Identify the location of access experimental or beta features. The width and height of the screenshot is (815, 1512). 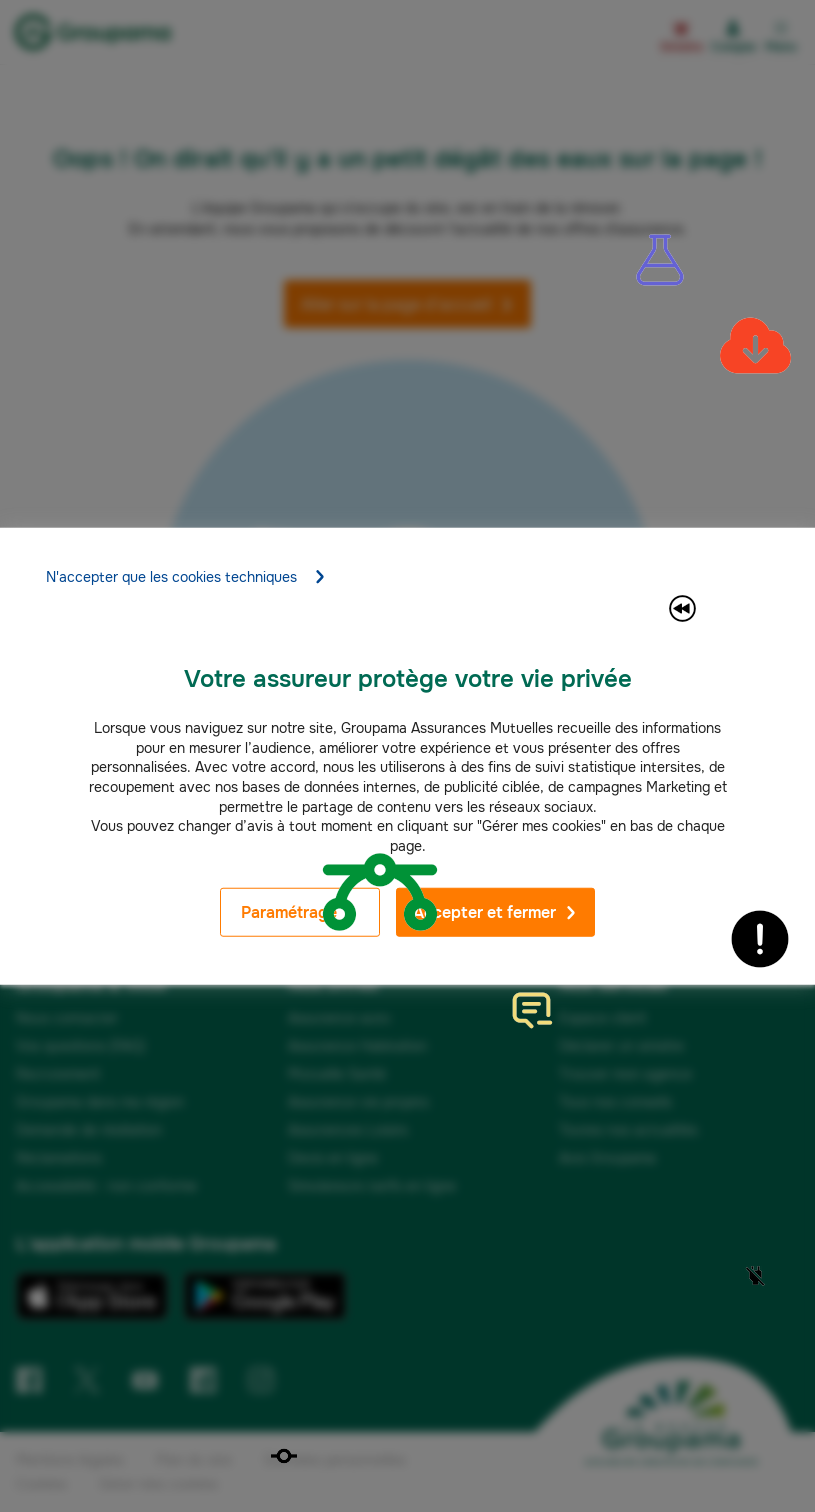
(660, 260).